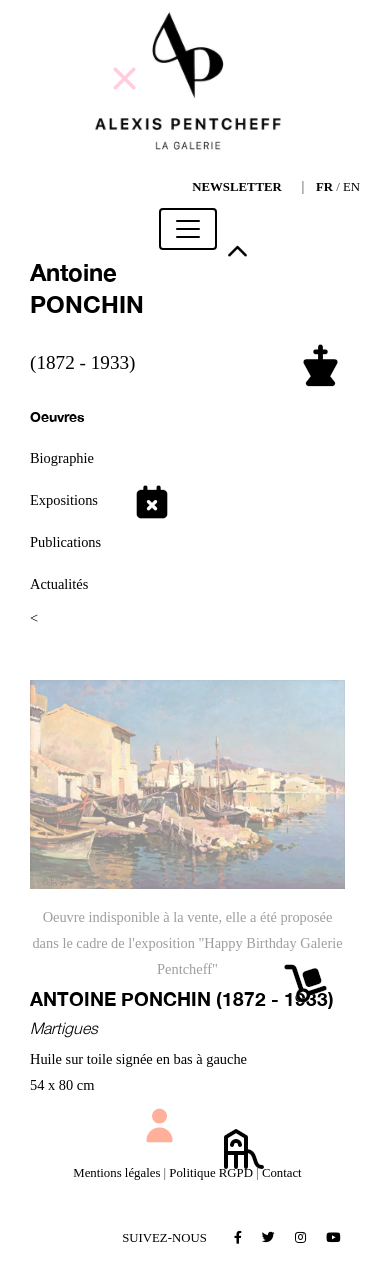  I want to click on access playground or outdoor equipment information, so click(244, 1149).